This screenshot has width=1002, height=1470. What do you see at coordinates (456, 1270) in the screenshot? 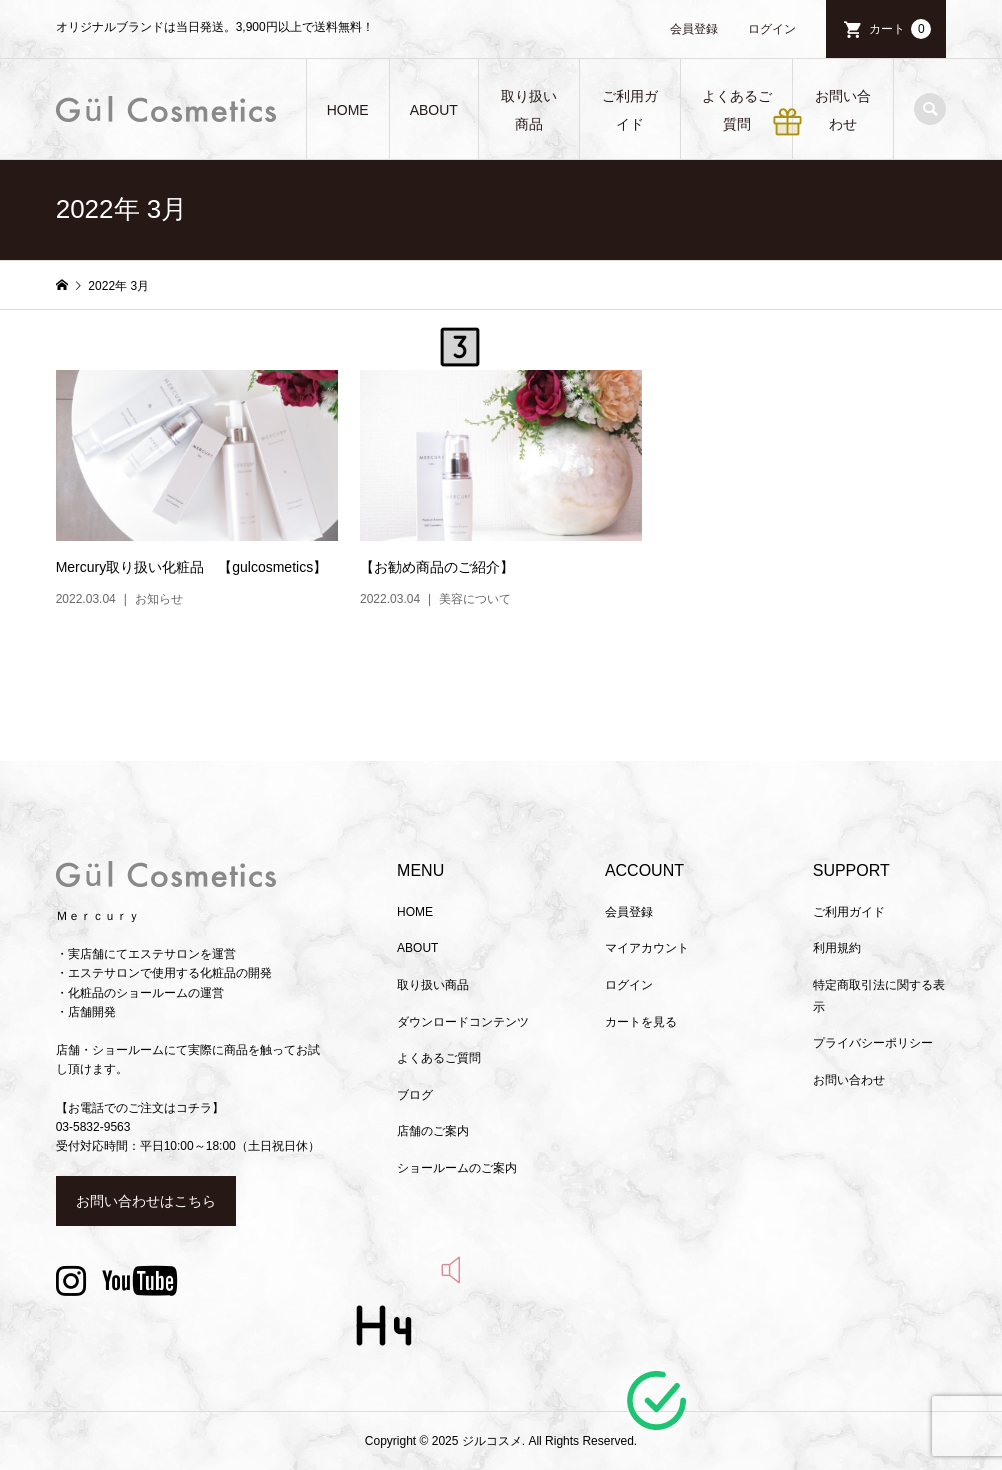
I see `mute audio or sound disabled` at bounding box center [456, 1270].